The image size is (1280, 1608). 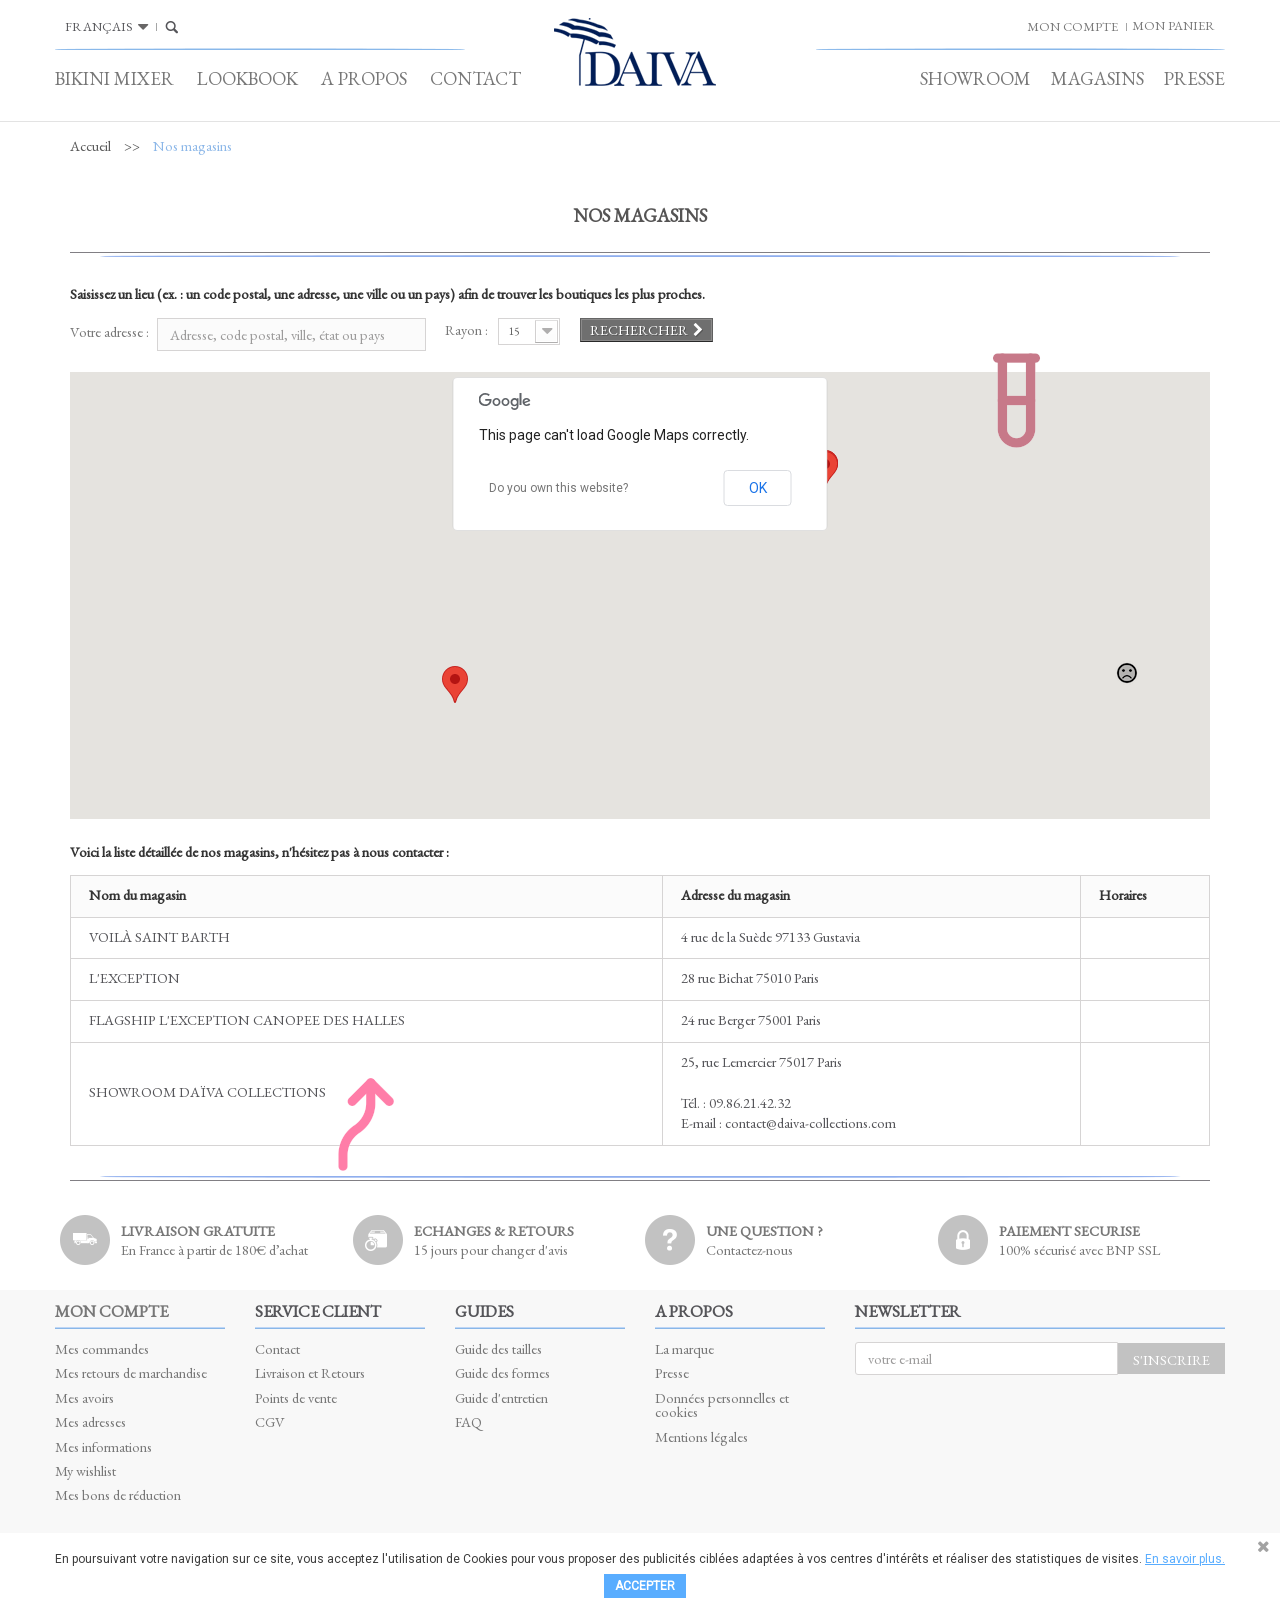 I want to click on access lab or test results, so click(x=1016, y=400).